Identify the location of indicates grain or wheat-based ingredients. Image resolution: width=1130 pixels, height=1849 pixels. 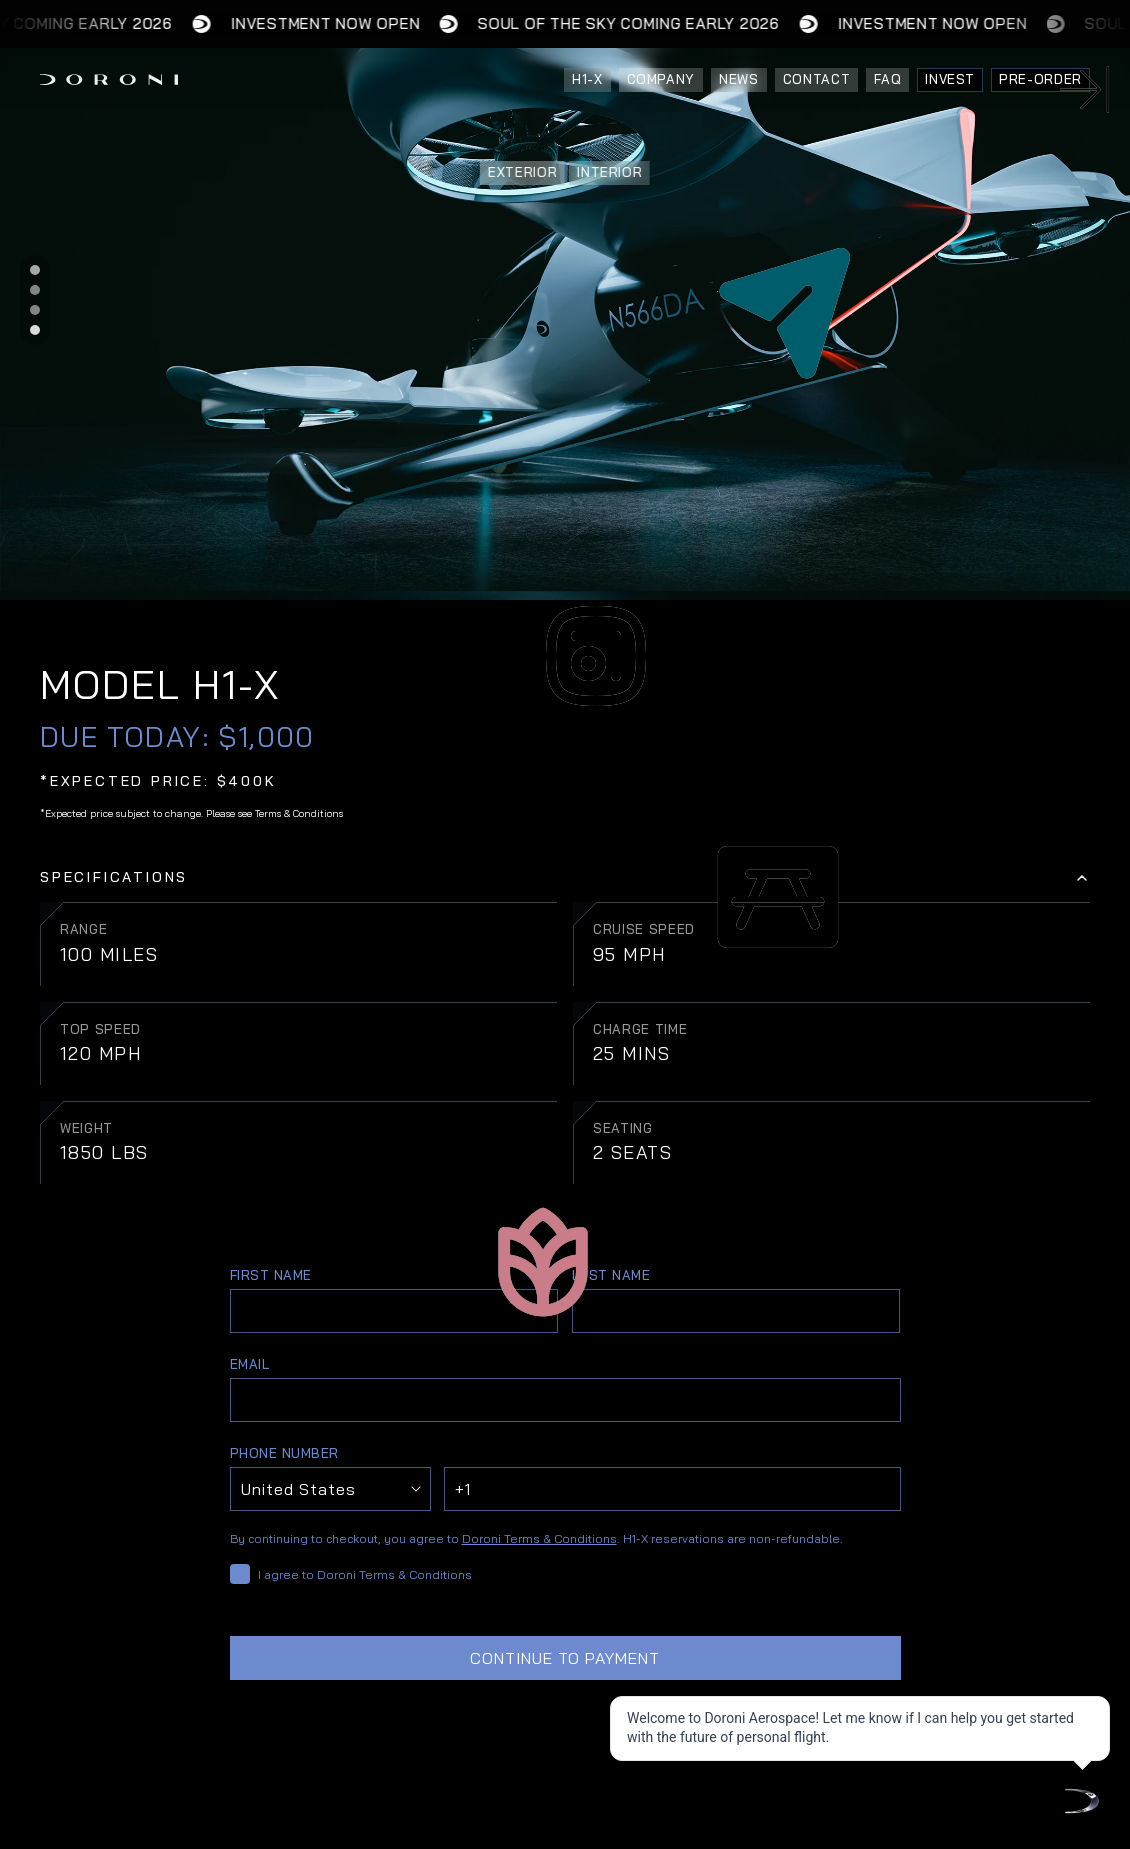
(543, 1264).